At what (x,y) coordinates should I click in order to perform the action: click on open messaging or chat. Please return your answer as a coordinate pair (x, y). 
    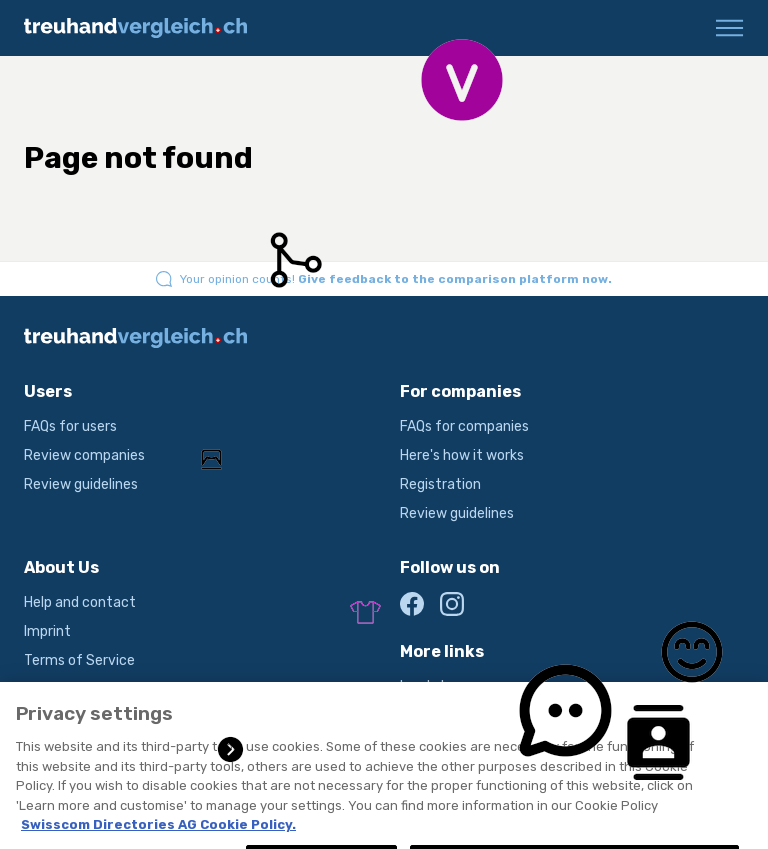
    Looking at the image, I should click on (565, 710).